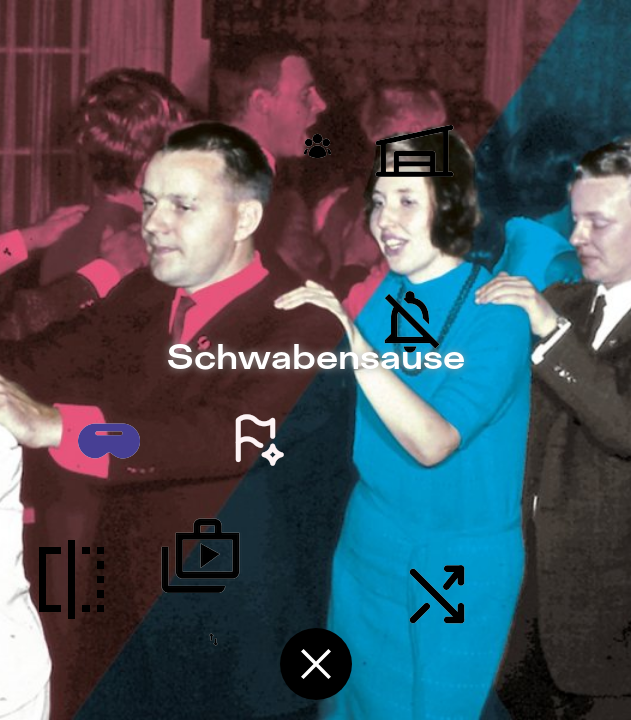 This screenshot has width=631, height=720. Describe the element at coordinates (255, 437) in the screenshot. I see `flag content for AI review or processing` at that location.